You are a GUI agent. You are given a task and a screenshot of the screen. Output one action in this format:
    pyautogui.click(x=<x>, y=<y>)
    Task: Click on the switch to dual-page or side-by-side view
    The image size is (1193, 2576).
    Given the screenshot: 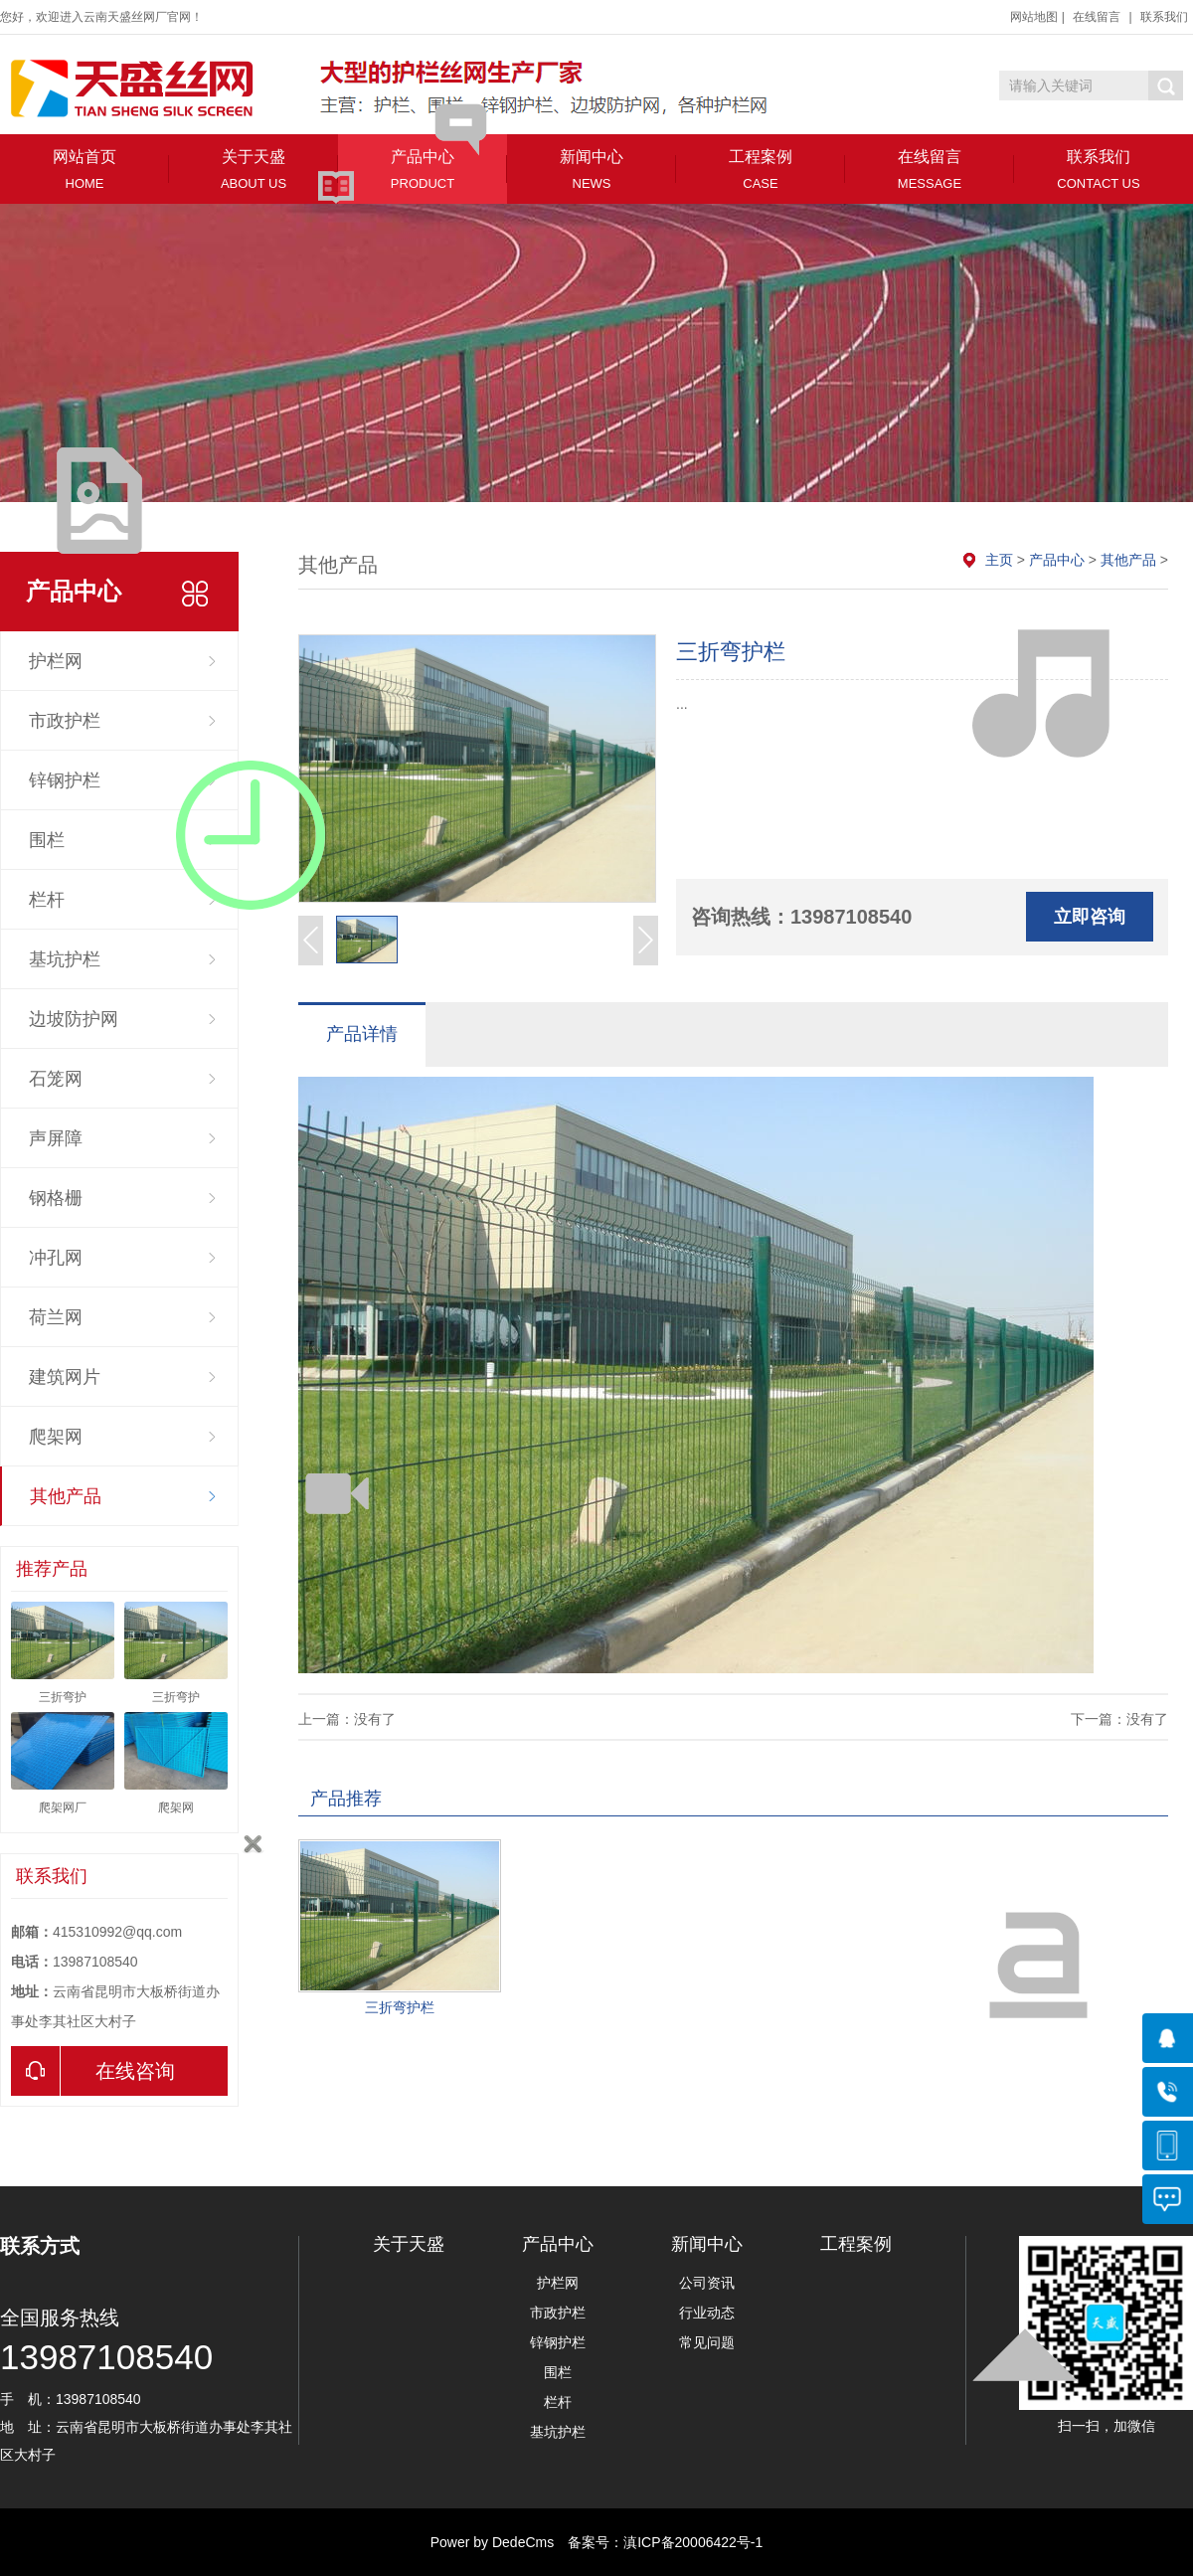 What is the action you would take?
    pyautogui.click(x=336, y=187)
    